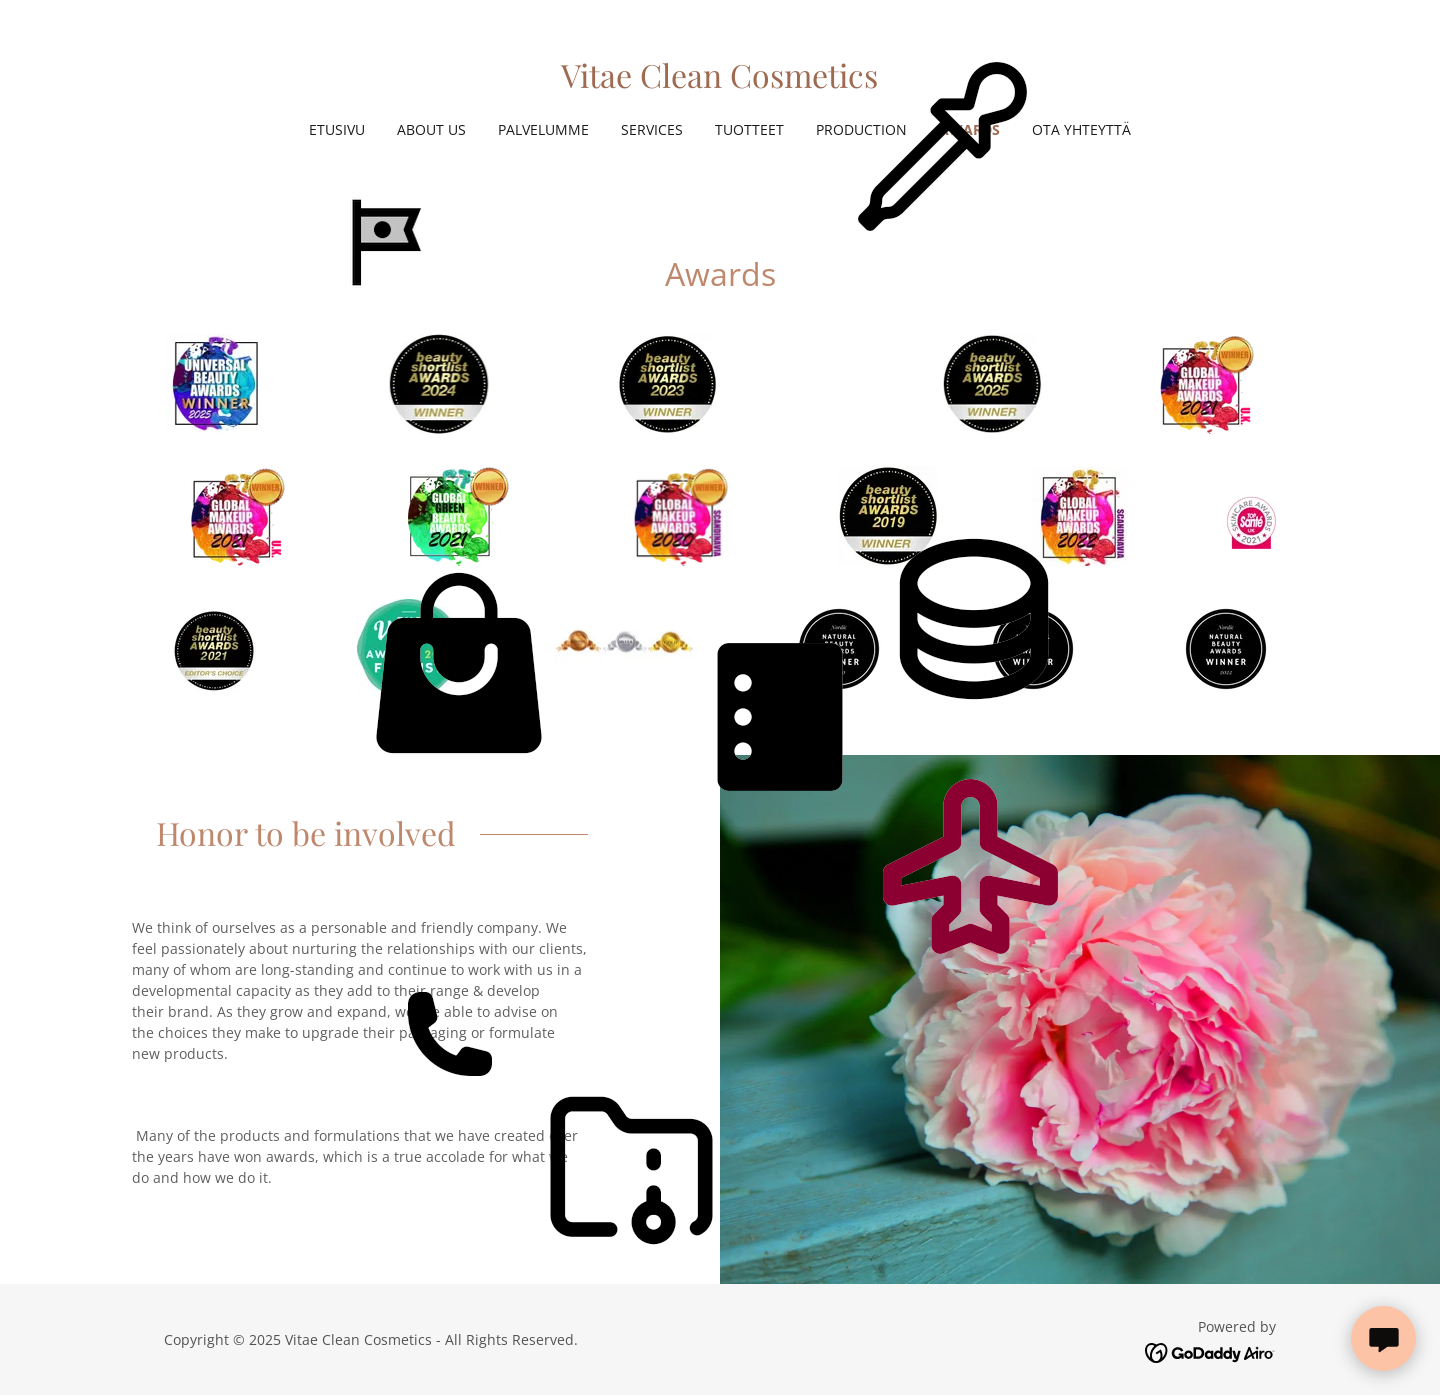  Describe the element at coordinates (970, 866) in the screenshot. I see `enable airplane mode` at that location.